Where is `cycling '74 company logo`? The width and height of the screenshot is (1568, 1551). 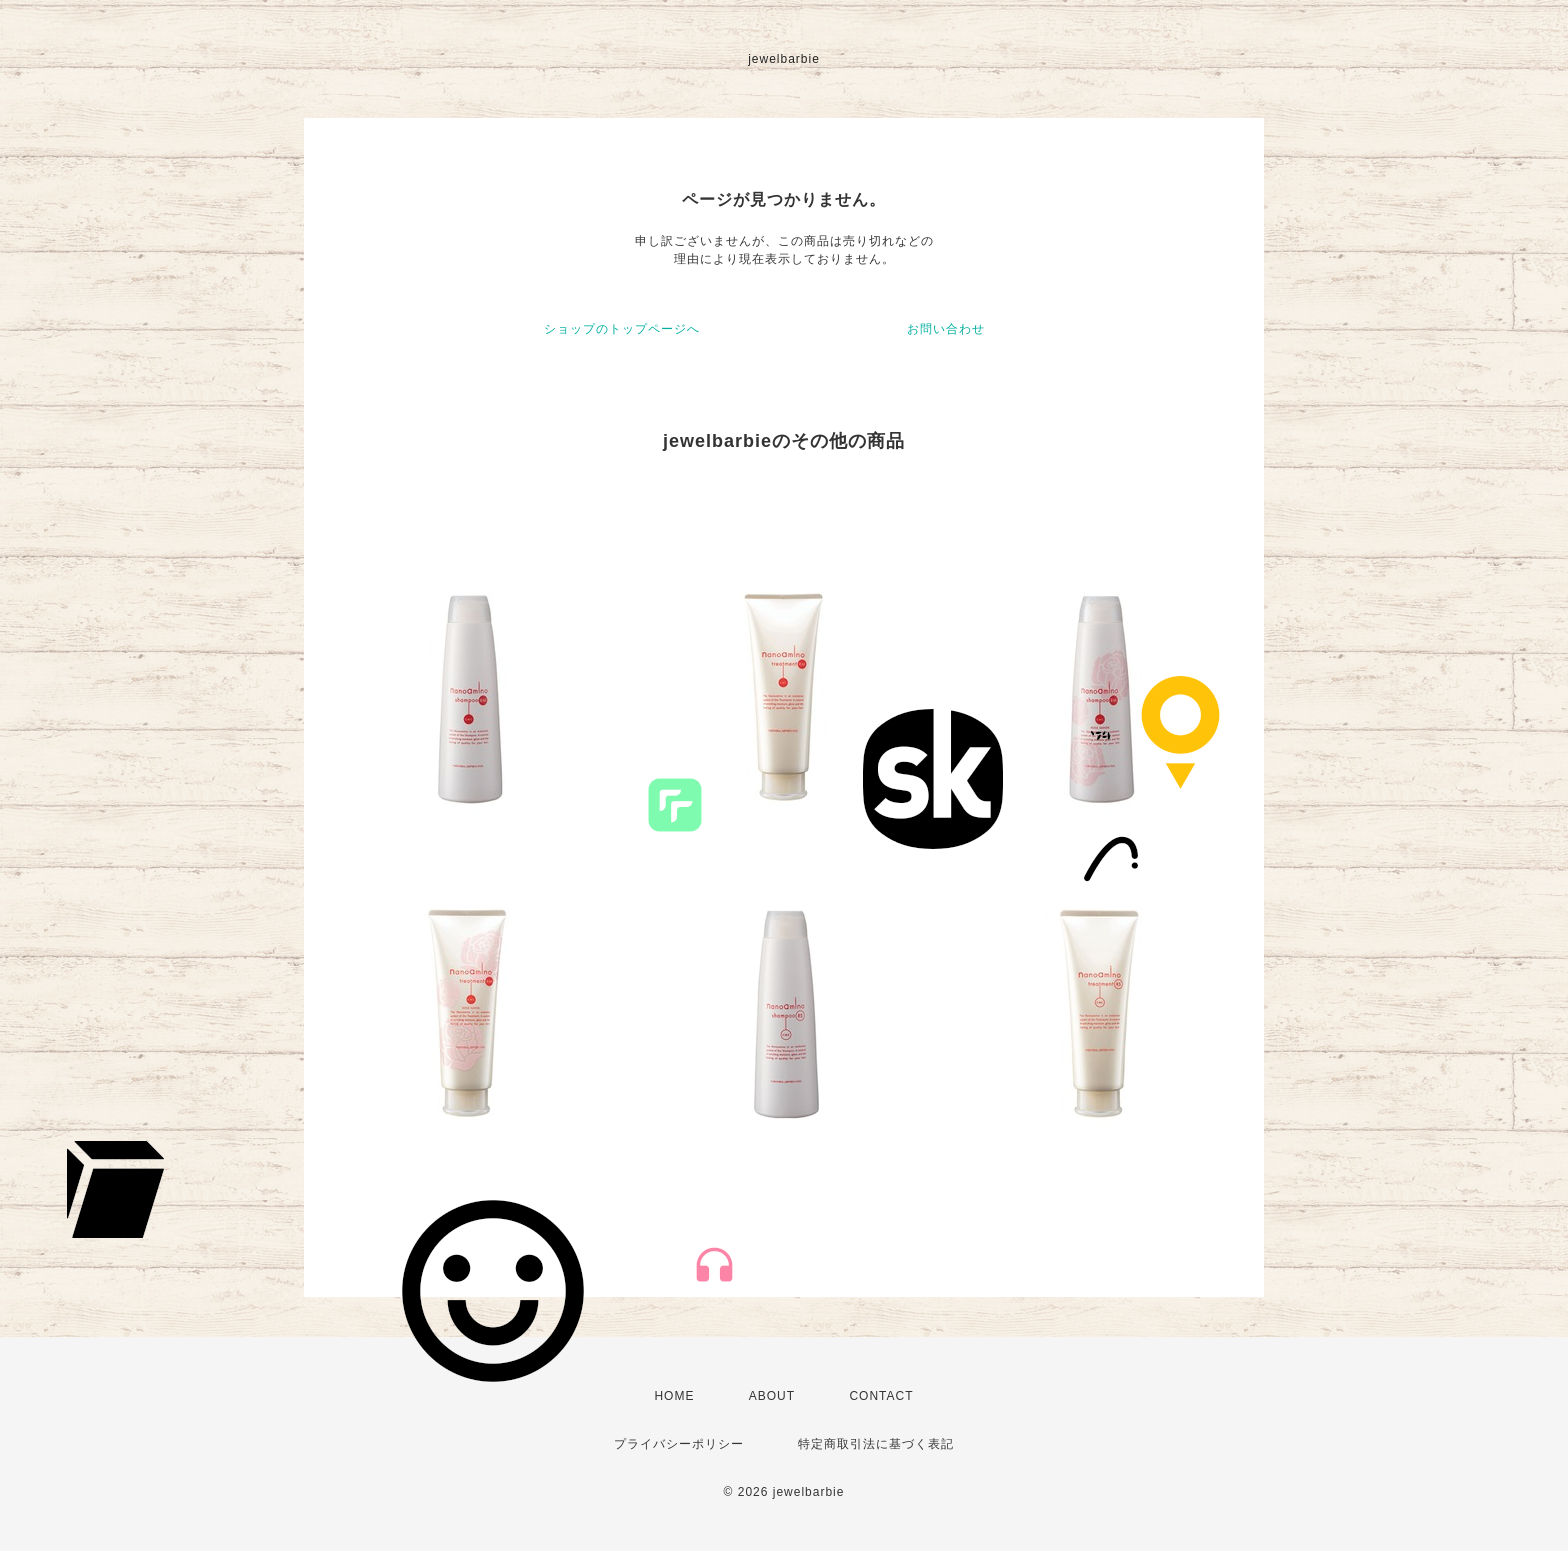
cycling '74 company logo is located at coordinates (1100, 735).